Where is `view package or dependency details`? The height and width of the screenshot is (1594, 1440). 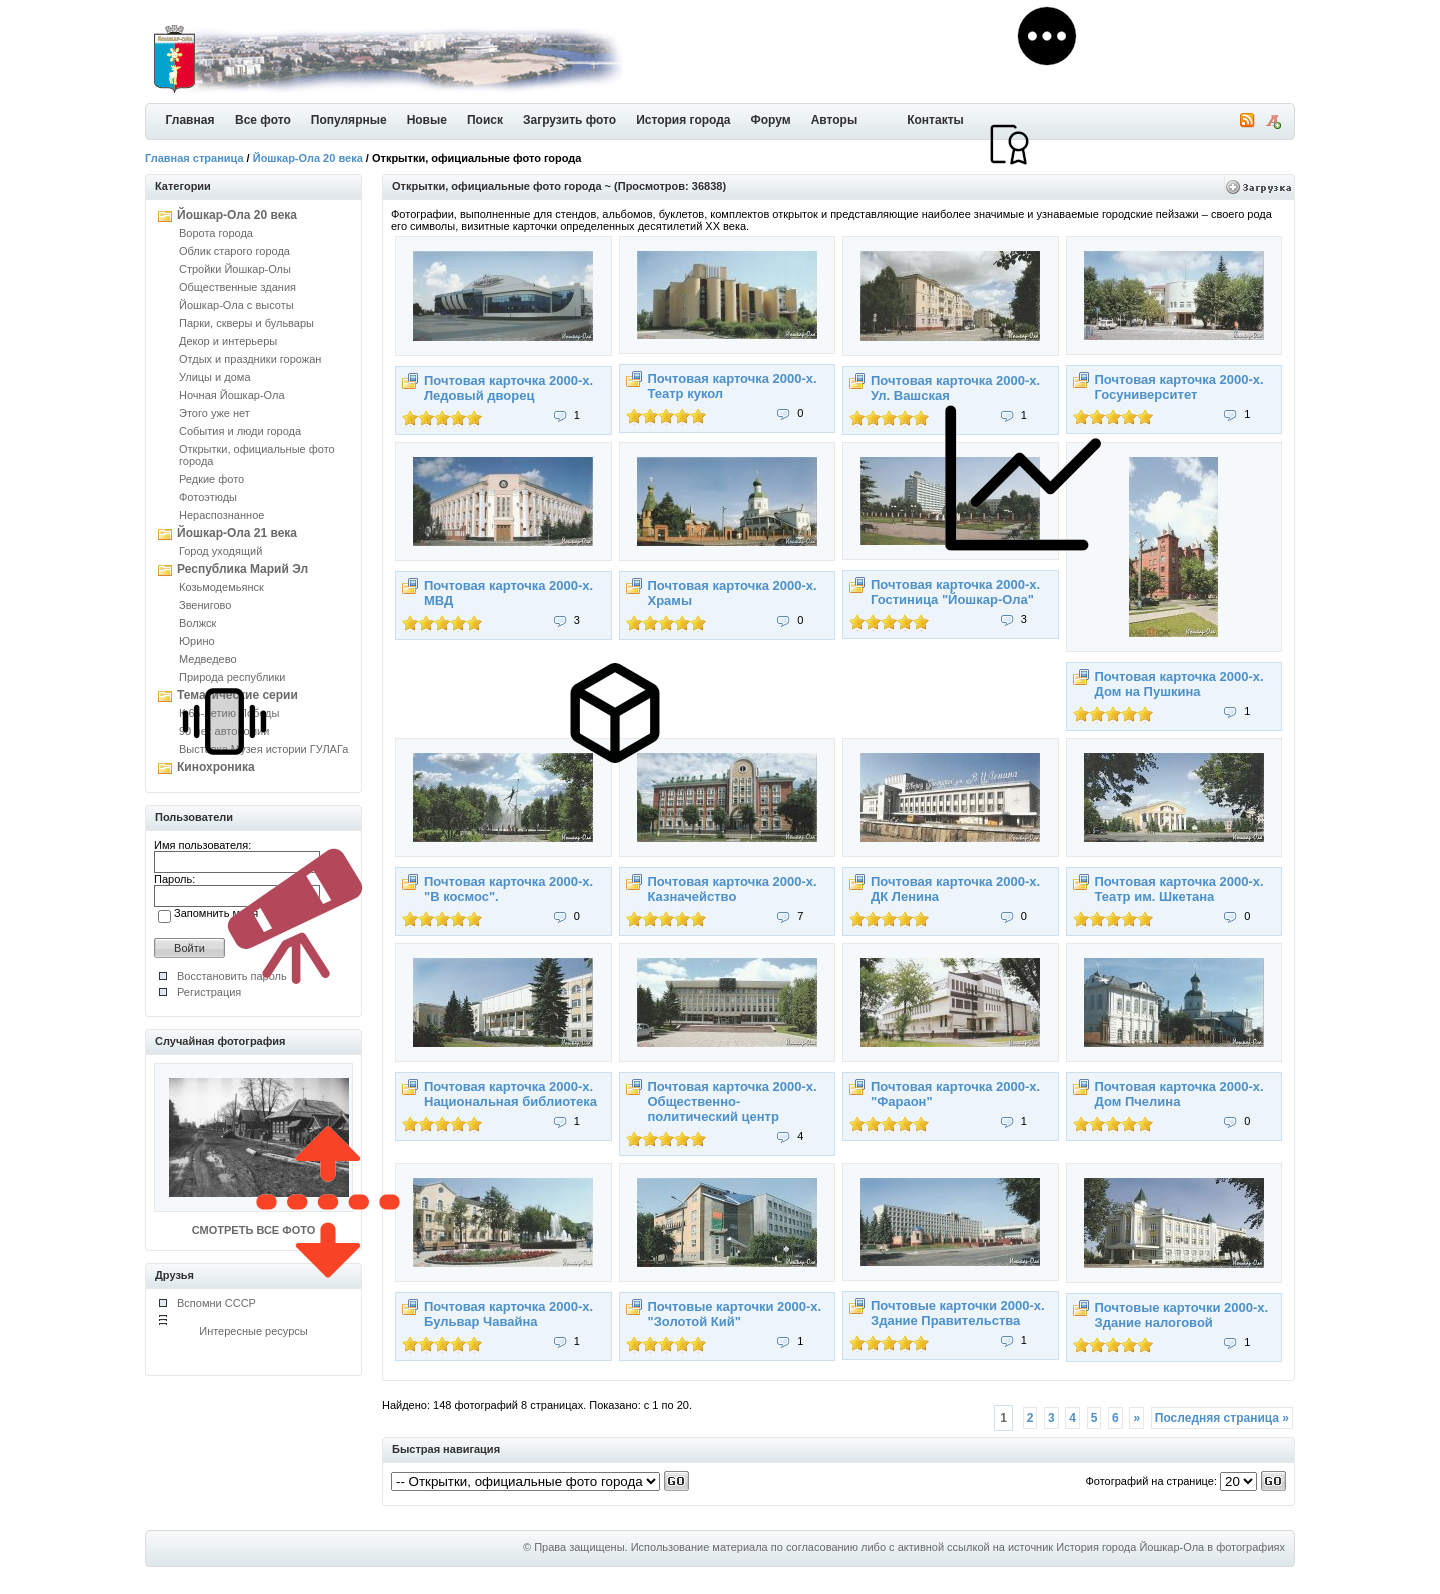 view package or dependency details is located at coordinates (615, 713).